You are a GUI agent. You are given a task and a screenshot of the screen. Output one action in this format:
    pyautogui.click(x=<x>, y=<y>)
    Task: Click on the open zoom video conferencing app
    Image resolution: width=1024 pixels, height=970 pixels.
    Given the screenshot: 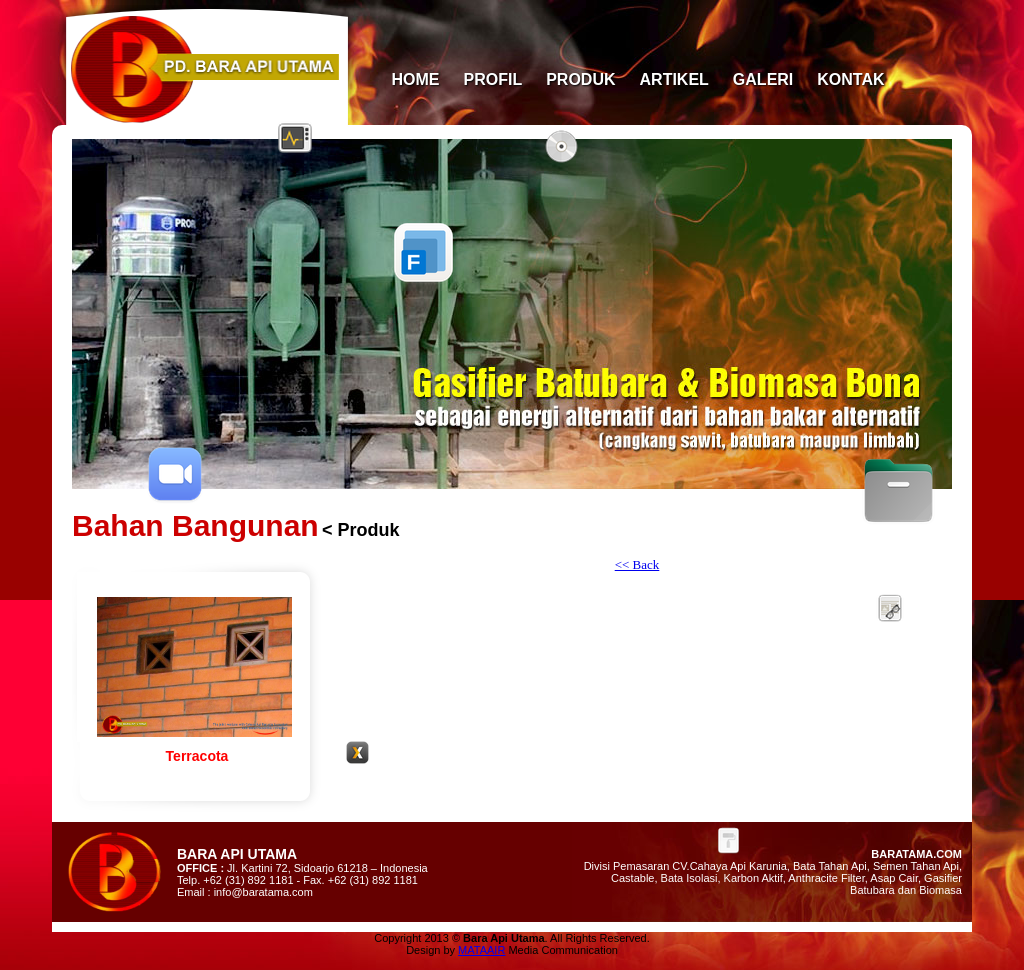 What is the action you would take?
    pyautogui.click(x=175, y=474)
    